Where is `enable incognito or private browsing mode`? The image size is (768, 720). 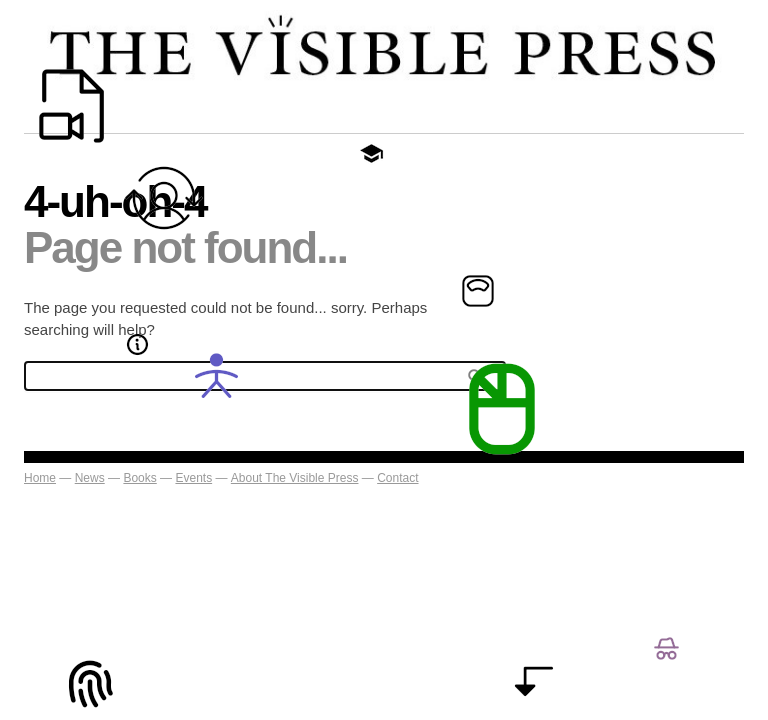
enable incognito or private browsing mode is located at coordinates (666, 648).